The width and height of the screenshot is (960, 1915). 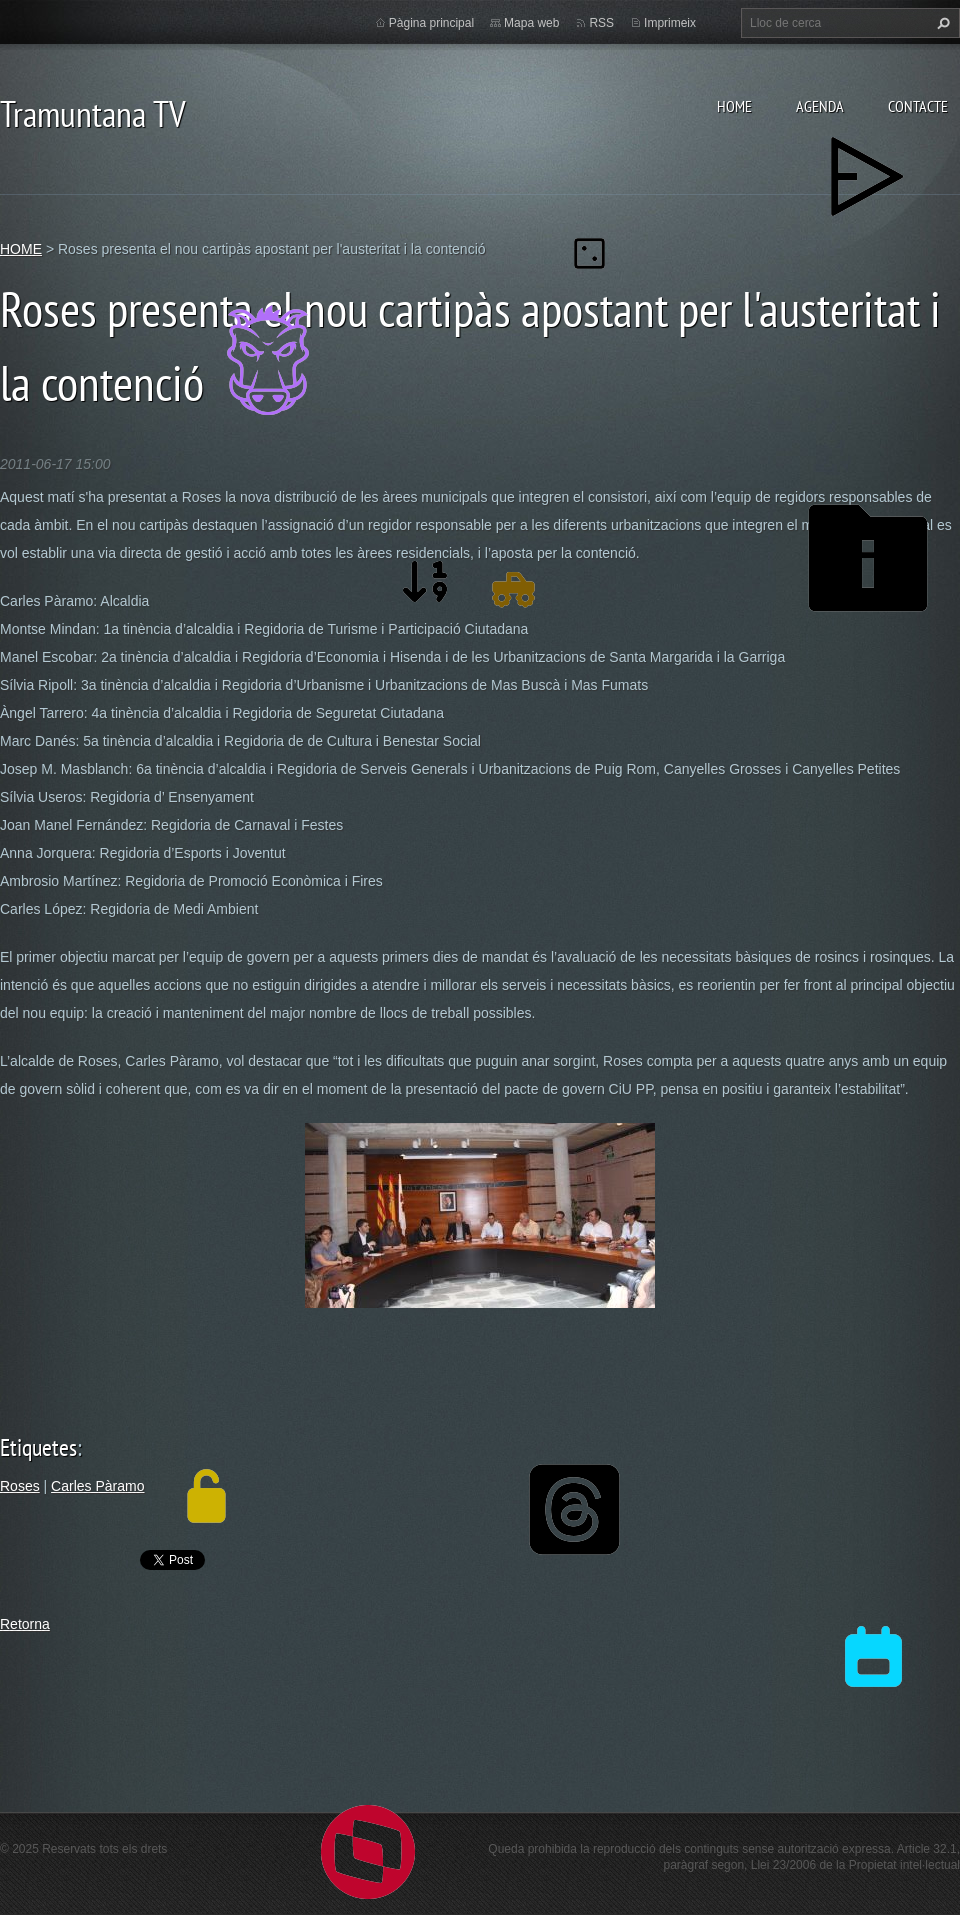 What do you see at coordinates (873, 1658) in the screenshot?
I see `view weekly calendar` at bounding box center [873, 1658].